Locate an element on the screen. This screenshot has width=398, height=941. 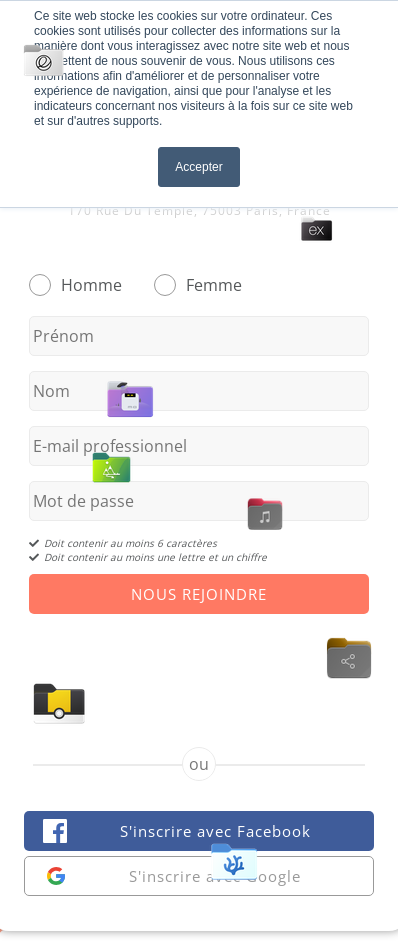
open motrix download manager folder is located at coordinates (130, 401).